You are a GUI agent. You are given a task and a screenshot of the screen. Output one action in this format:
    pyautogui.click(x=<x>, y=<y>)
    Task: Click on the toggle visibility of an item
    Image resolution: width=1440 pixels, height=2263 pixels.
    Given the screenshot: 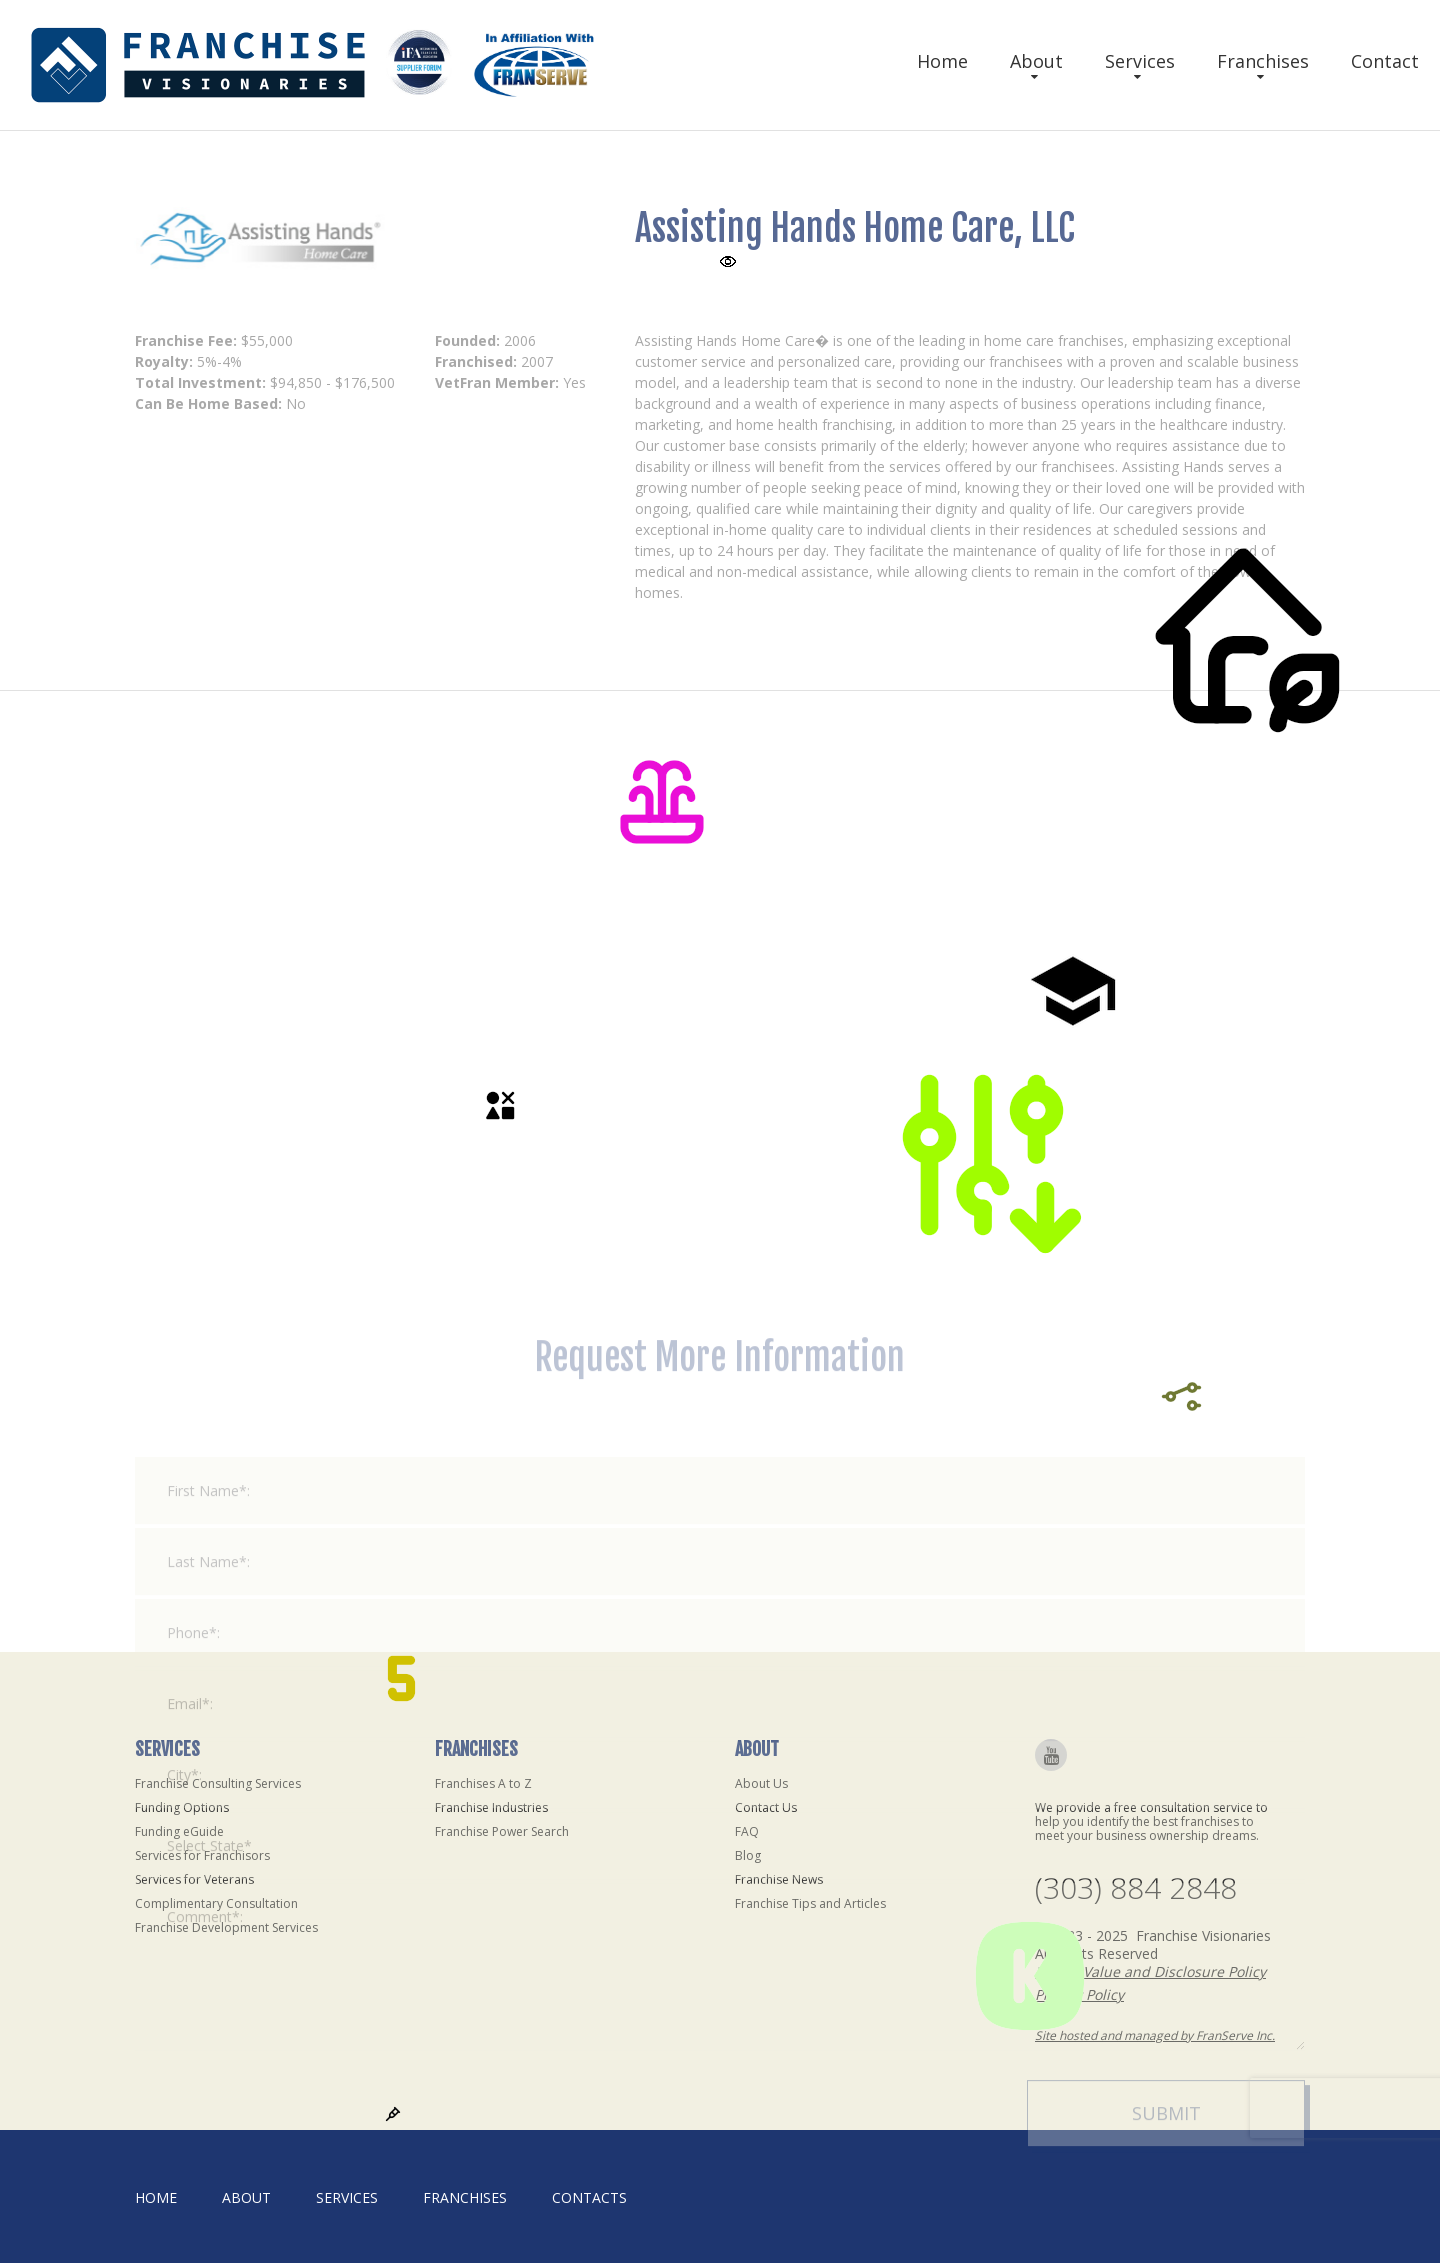 What is the action you would take?
    pyautogui.click(x=728, y=262)
    